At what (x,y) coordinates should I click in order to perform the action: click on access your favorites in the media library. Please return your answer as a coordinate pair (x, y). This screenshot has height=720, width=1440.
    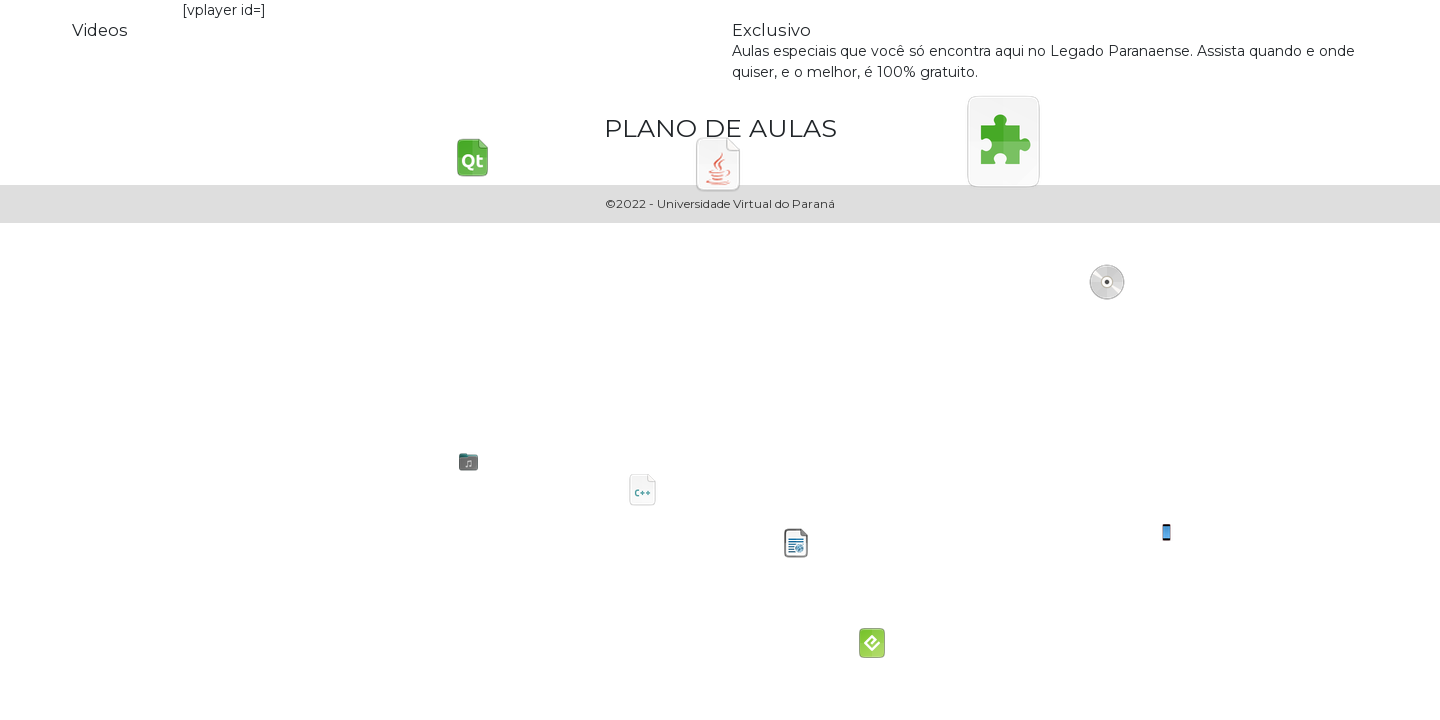
    Looking at the image, I should click on (591, 84).